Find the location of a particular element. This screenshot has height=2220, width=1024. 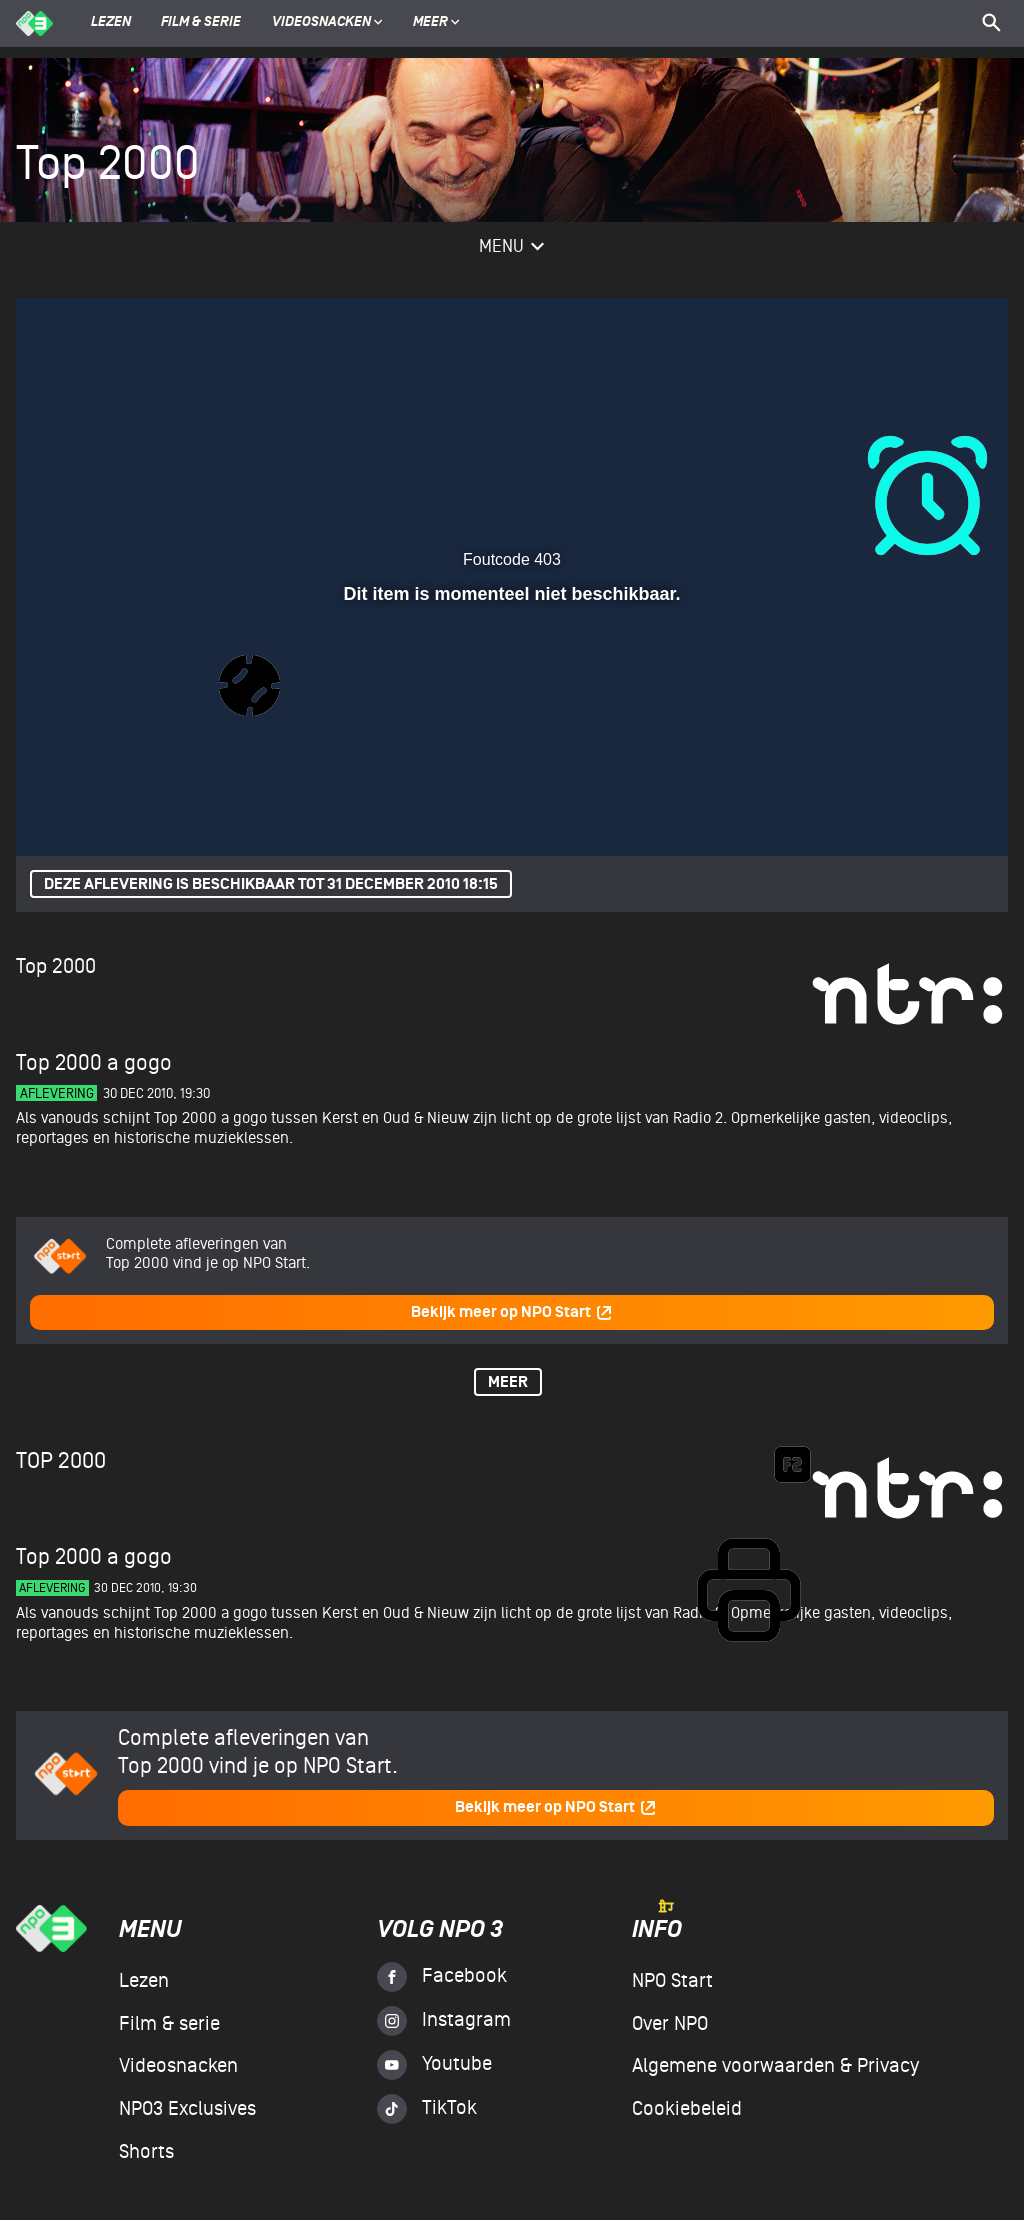

set or manage alarms is located at coordinates (927, 495).